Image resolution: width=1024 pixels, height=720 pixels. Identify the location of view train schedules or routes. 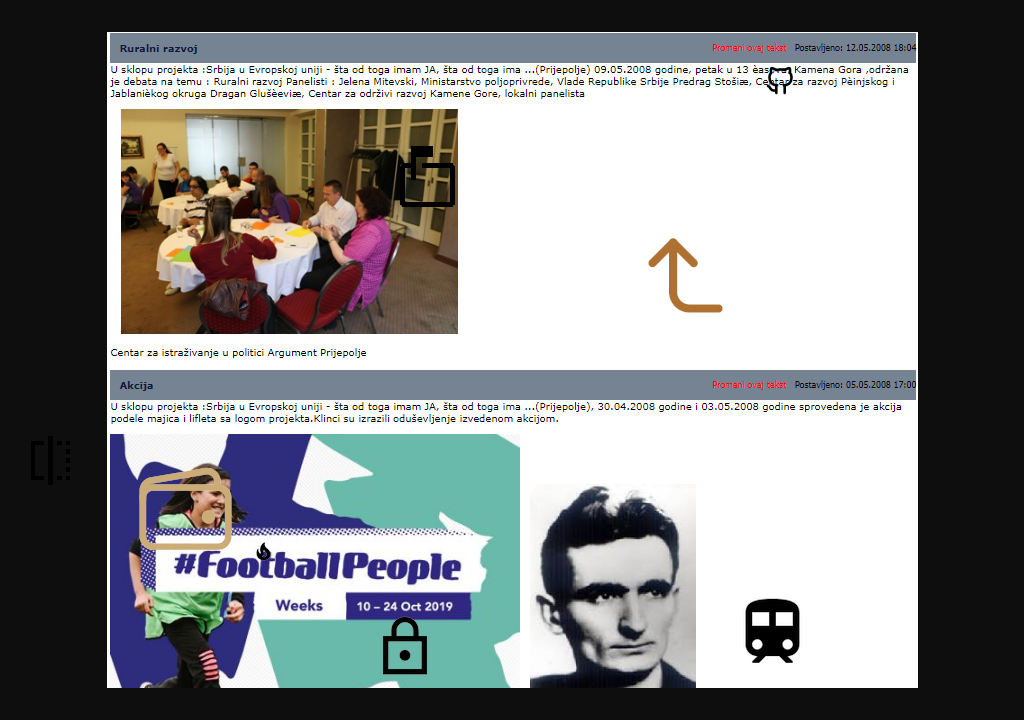
(772, 632).